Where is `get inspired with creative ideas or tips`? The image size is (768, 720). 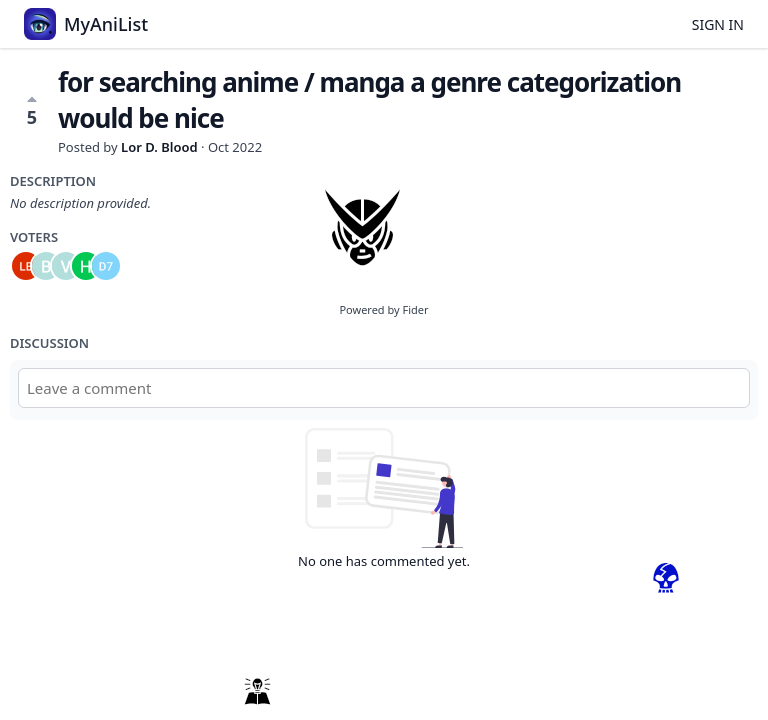 get inspired with creative ideas or tips is located at coordinates (257, 691).